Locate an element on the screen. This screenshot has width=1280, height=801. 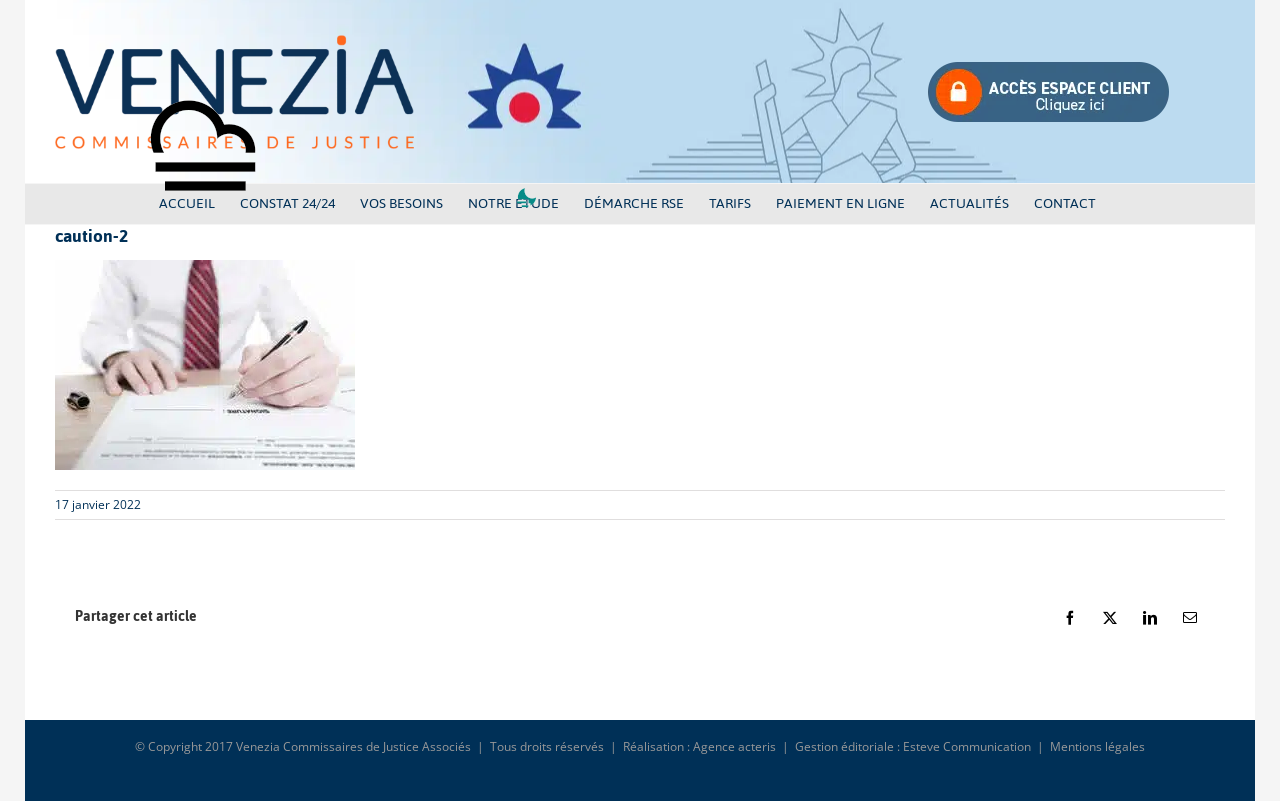
indicates foggy night weather conditions is located at coordinates (526, 197).